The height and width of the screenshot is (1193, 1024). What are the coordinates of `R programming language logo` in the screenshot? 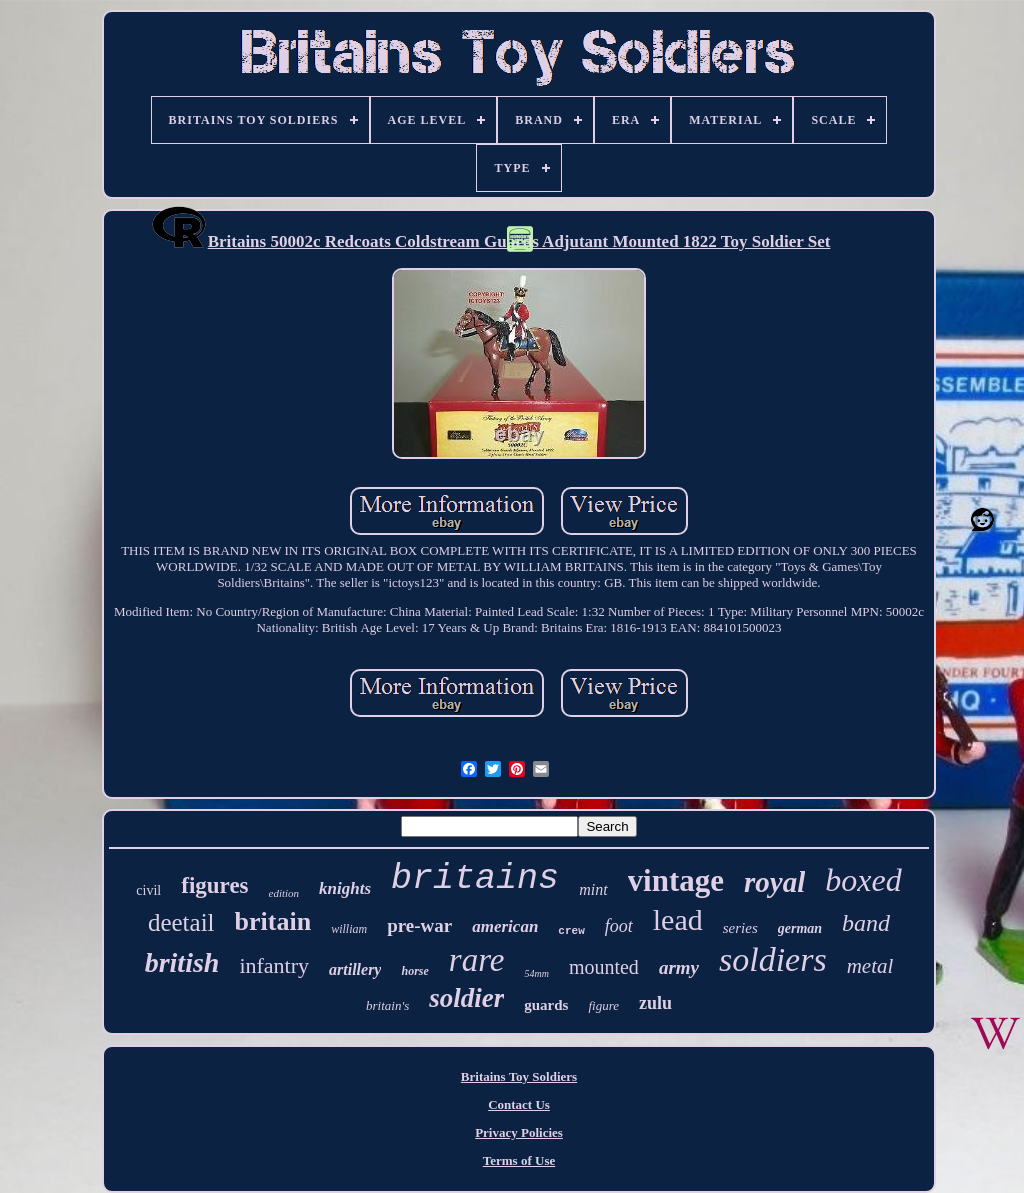 It's located at (179, 227).